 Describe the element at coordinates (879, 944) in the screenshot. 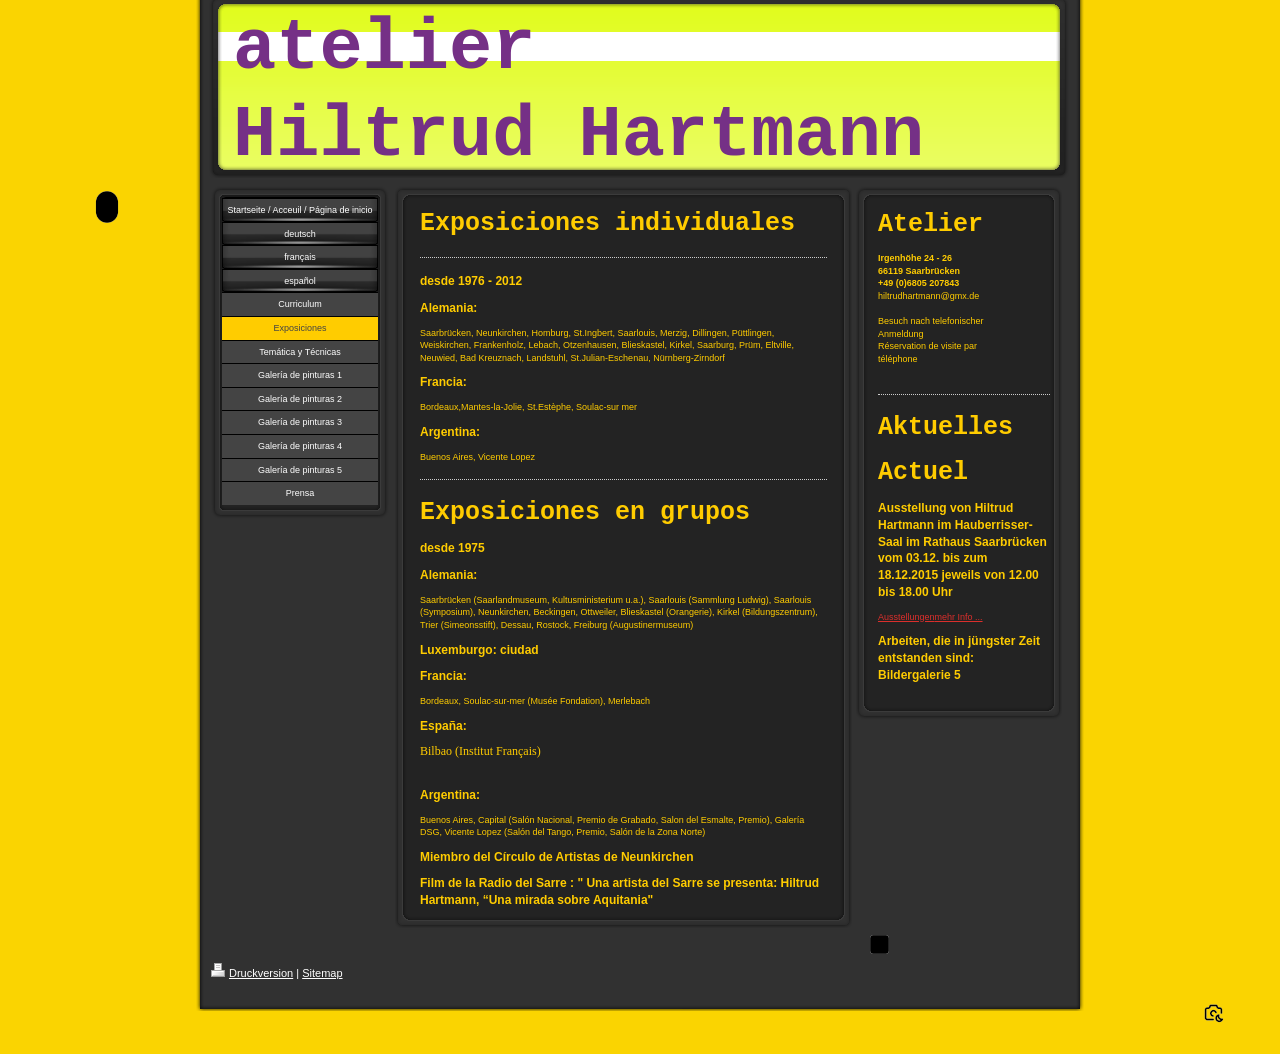

I see `crop image to square aspect ratio` at that location.